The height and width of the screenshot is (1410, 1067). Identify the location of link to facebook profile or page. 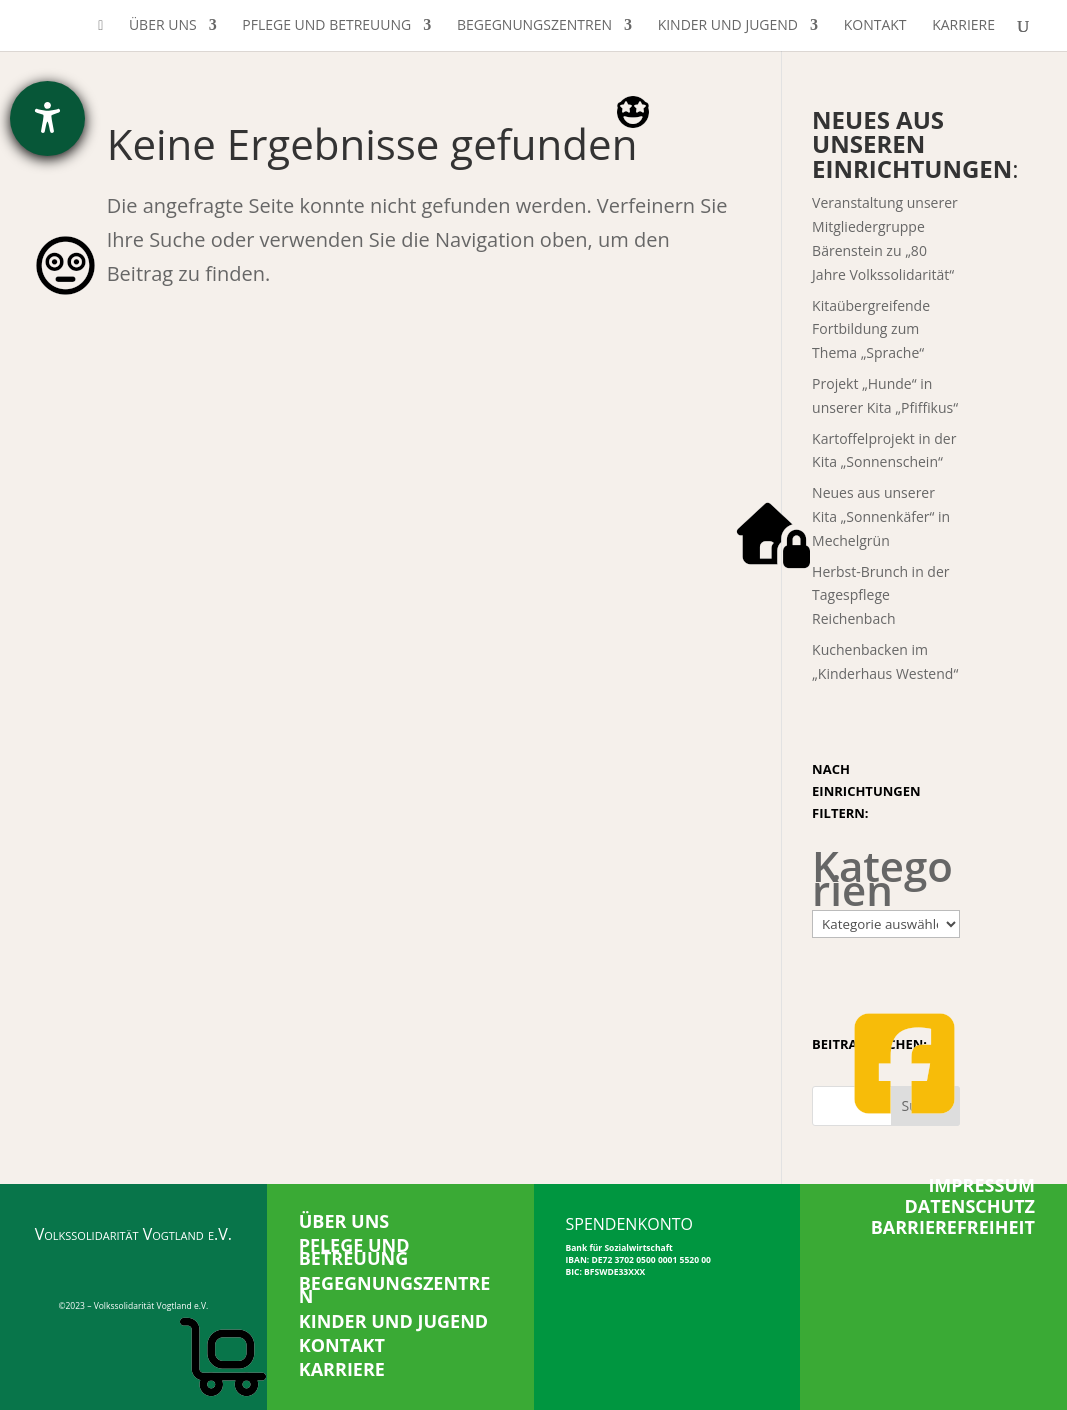
(904, 1063).